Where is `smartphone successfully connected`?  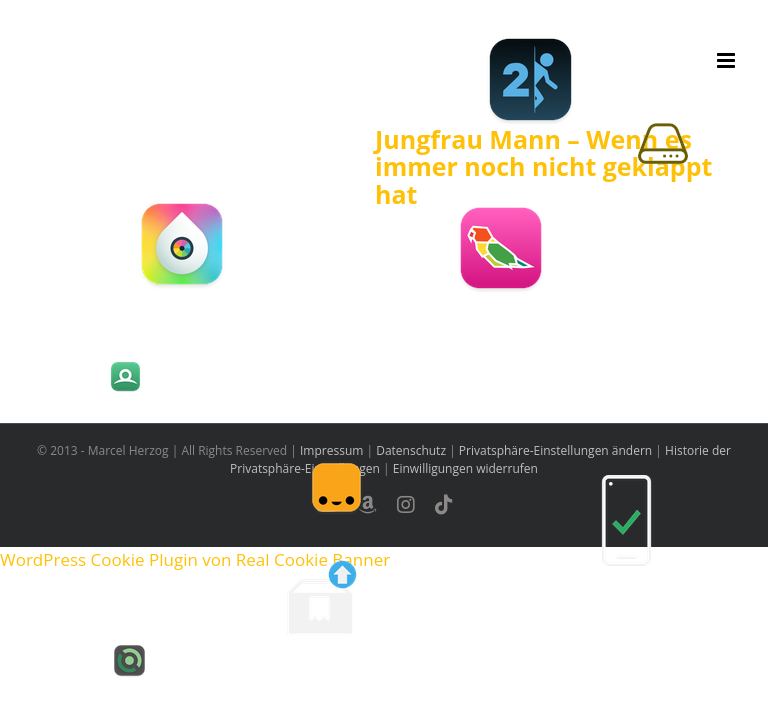
smartphone successfully connected is located at coordinates (626, 520).